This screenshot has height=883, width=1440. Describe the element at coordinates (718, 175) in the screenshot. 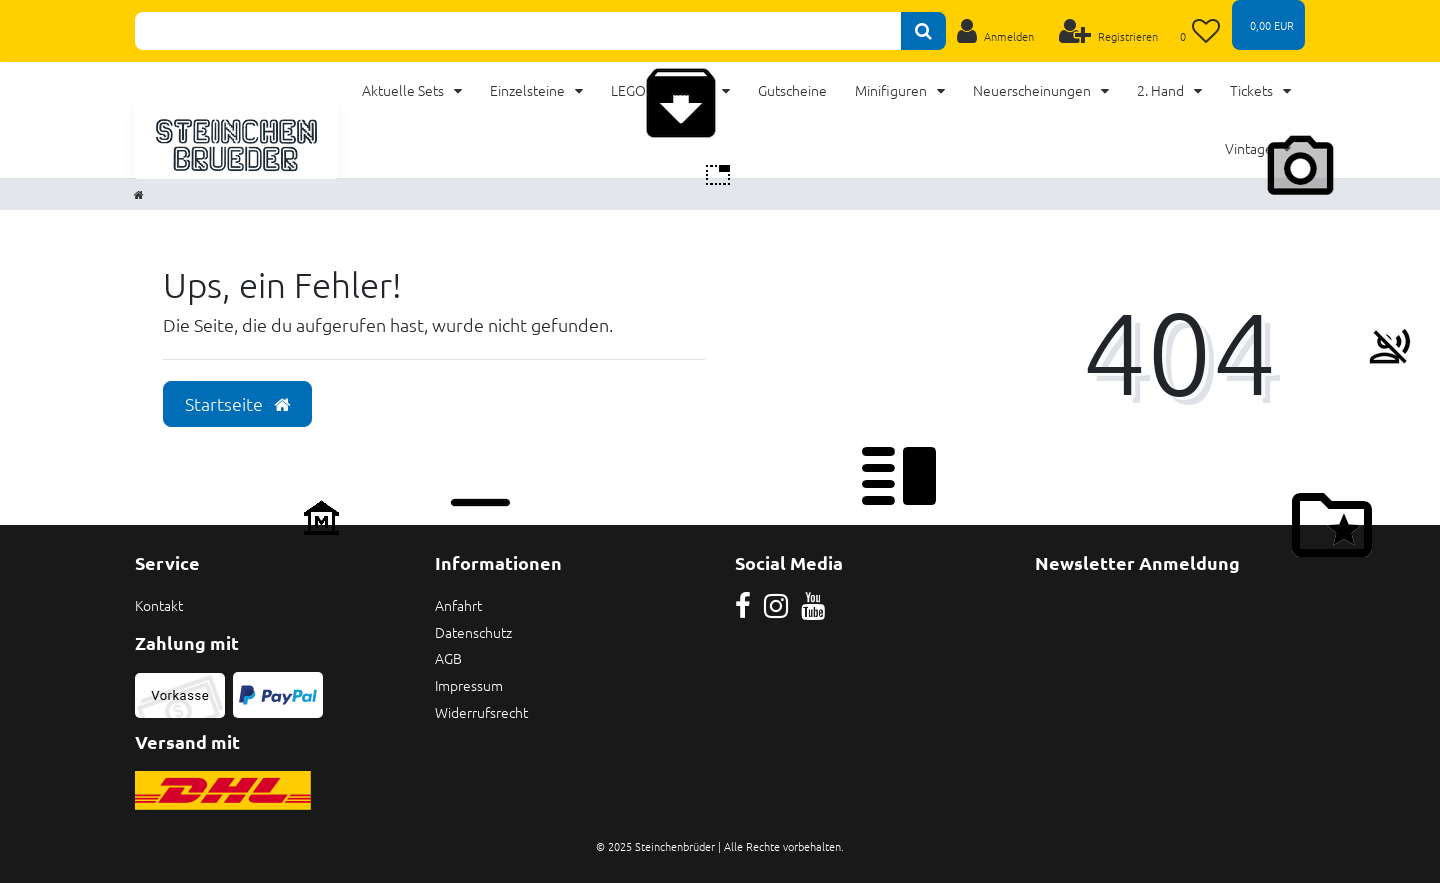

I see `an inactive or unselected browser tab` at that location.